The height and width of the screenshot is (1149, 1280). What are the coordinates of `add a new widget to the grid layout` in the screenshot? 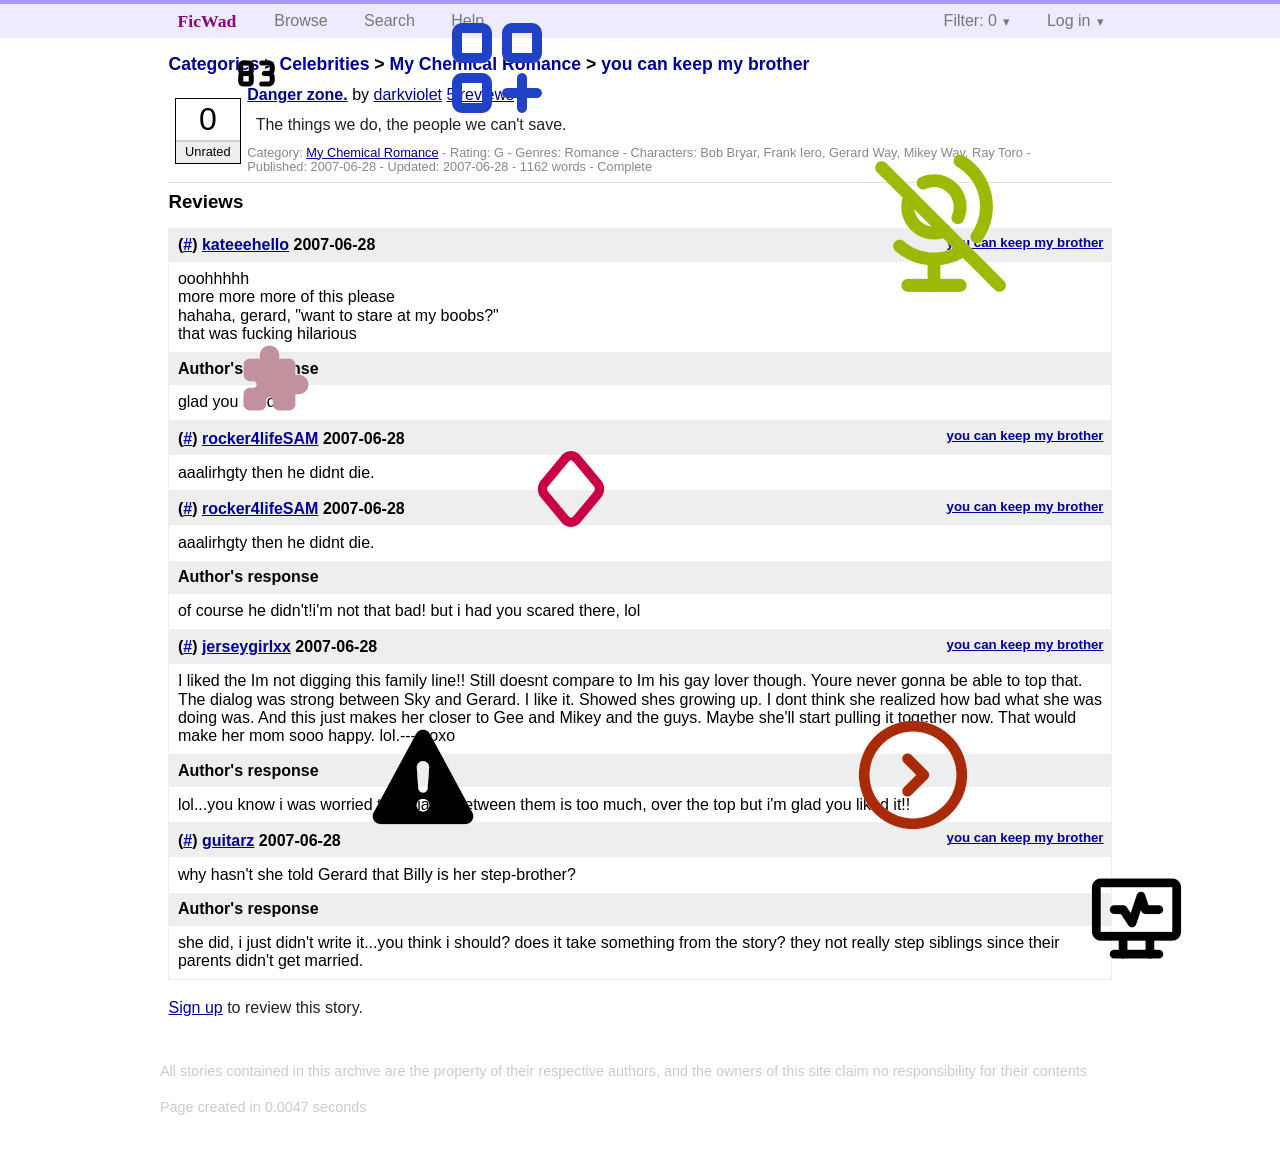 It's located at (497, 68).